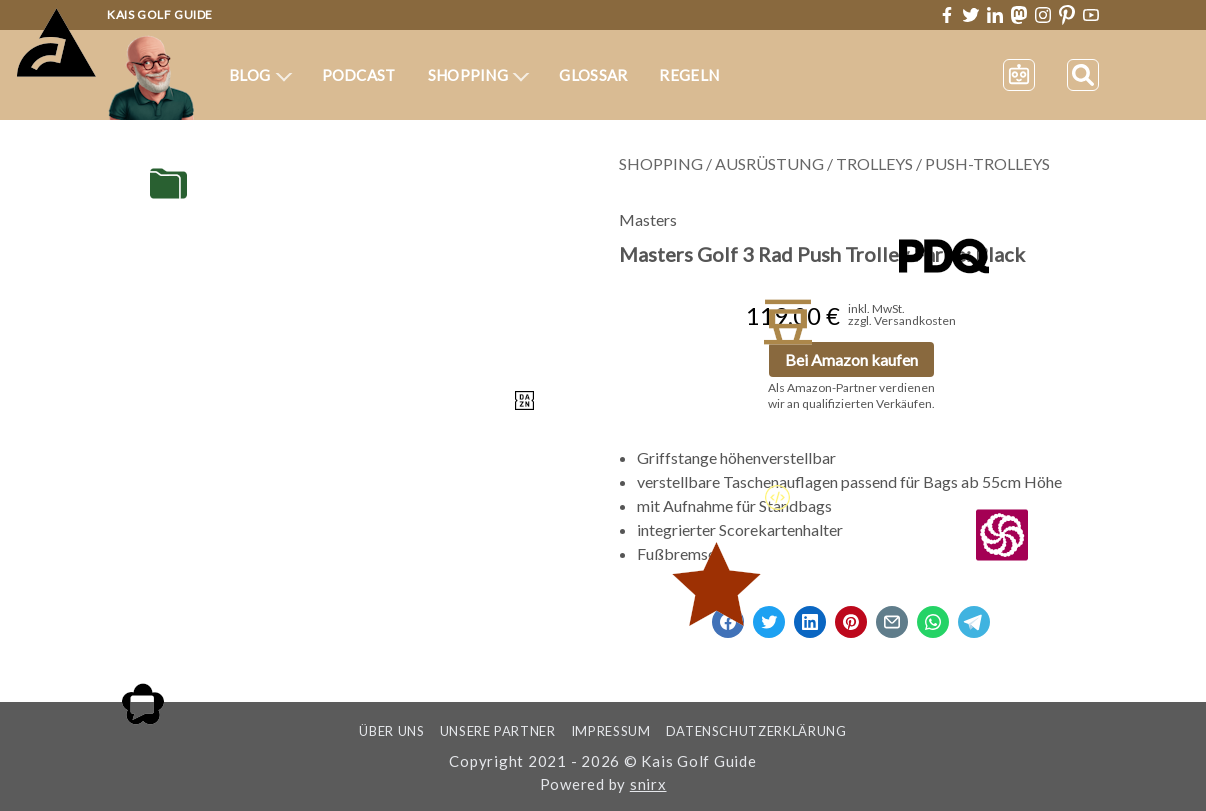  Describe the element at coordinates (944, 256) in the screenshot. I see `PDQ software logo` at that location.